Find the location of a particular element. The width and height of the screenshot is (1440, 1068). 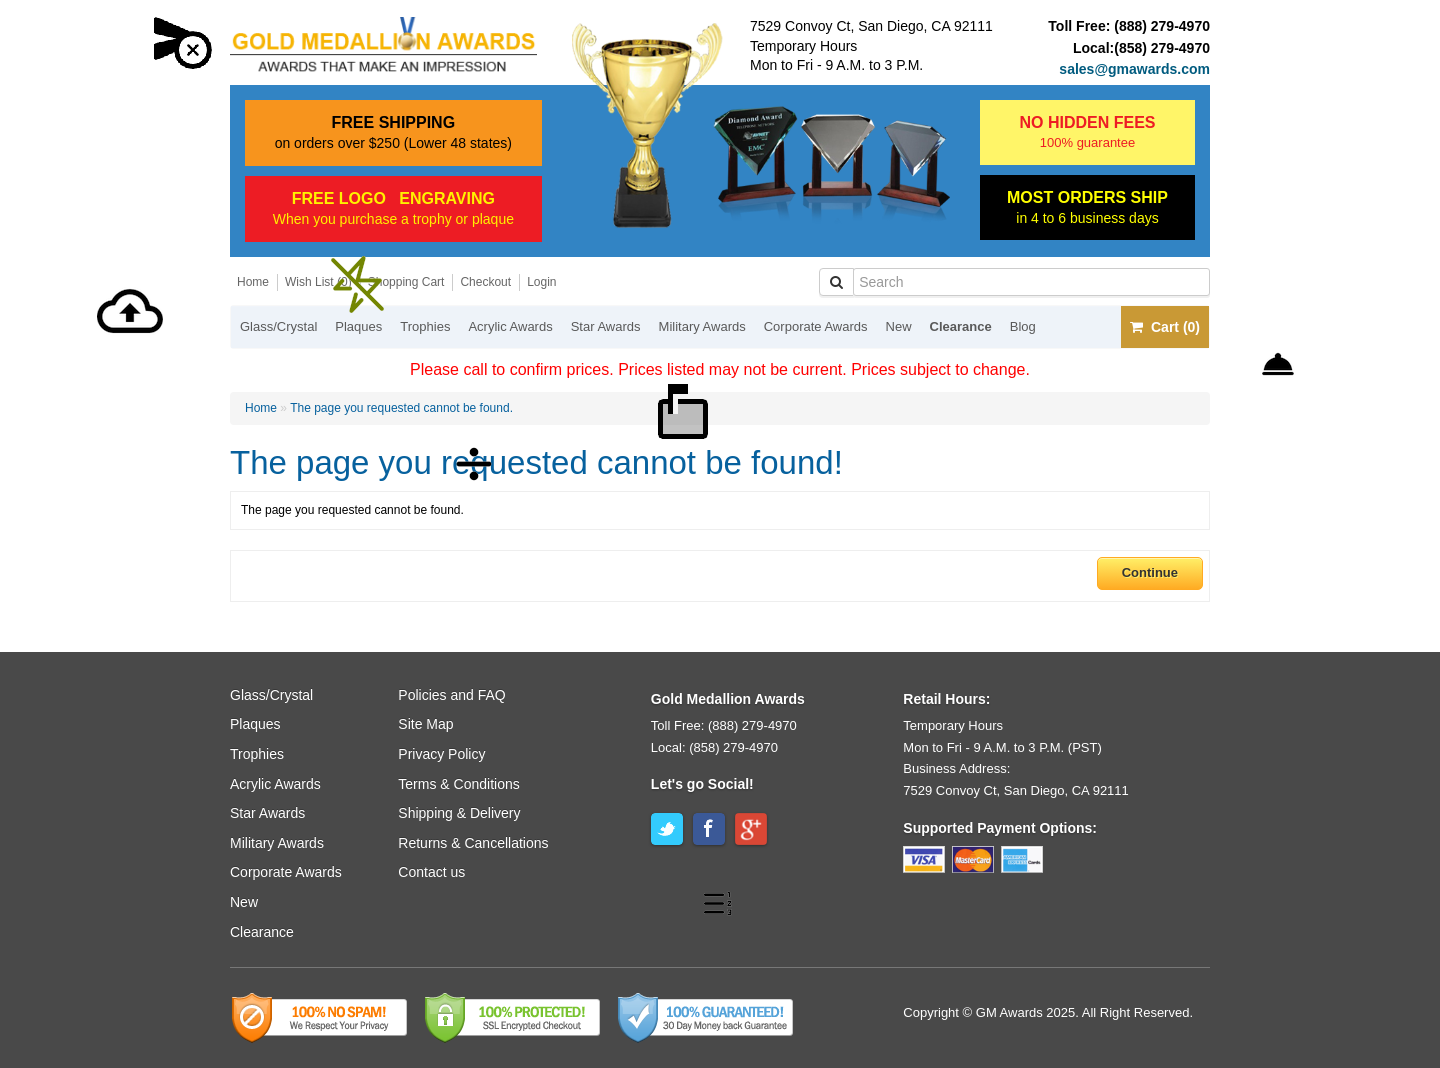

perform division operation is located at coordinates (474, 464).